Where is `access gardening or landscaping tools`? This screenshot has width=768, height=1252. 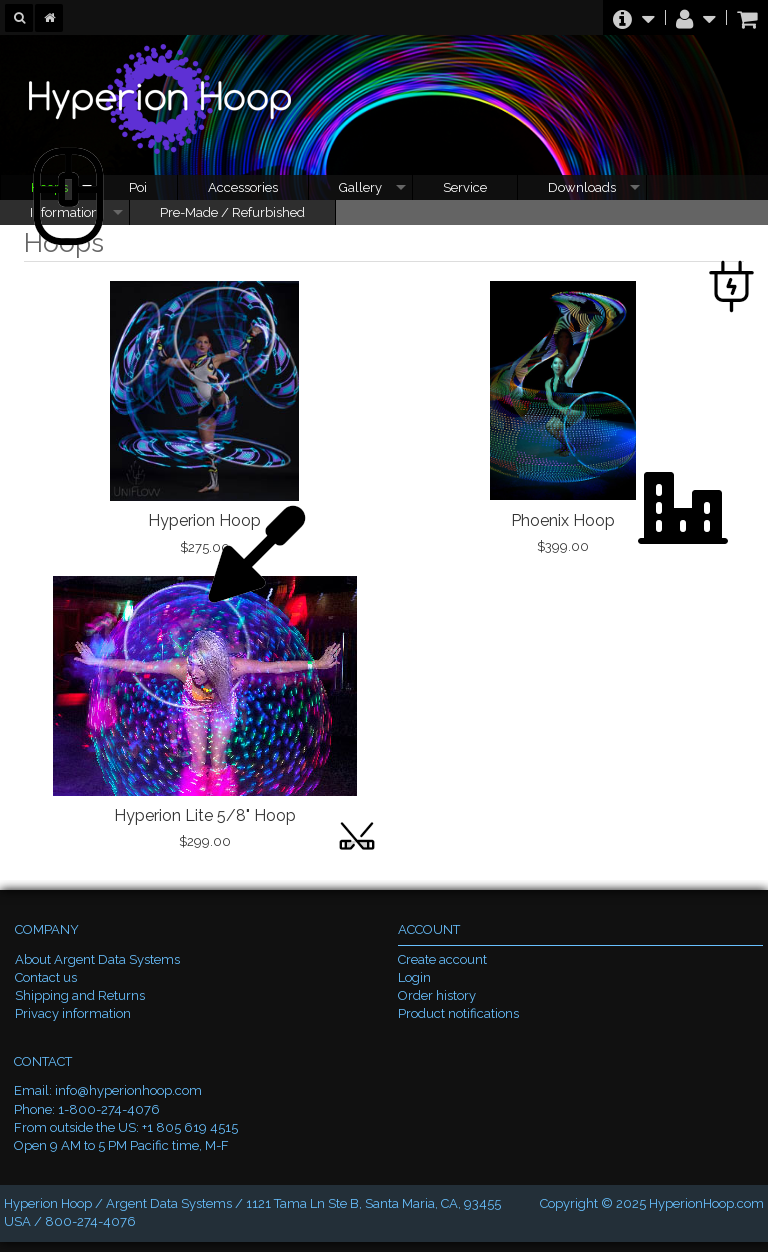 access gardening or landscaping tools is located at coordinates (254, 557).